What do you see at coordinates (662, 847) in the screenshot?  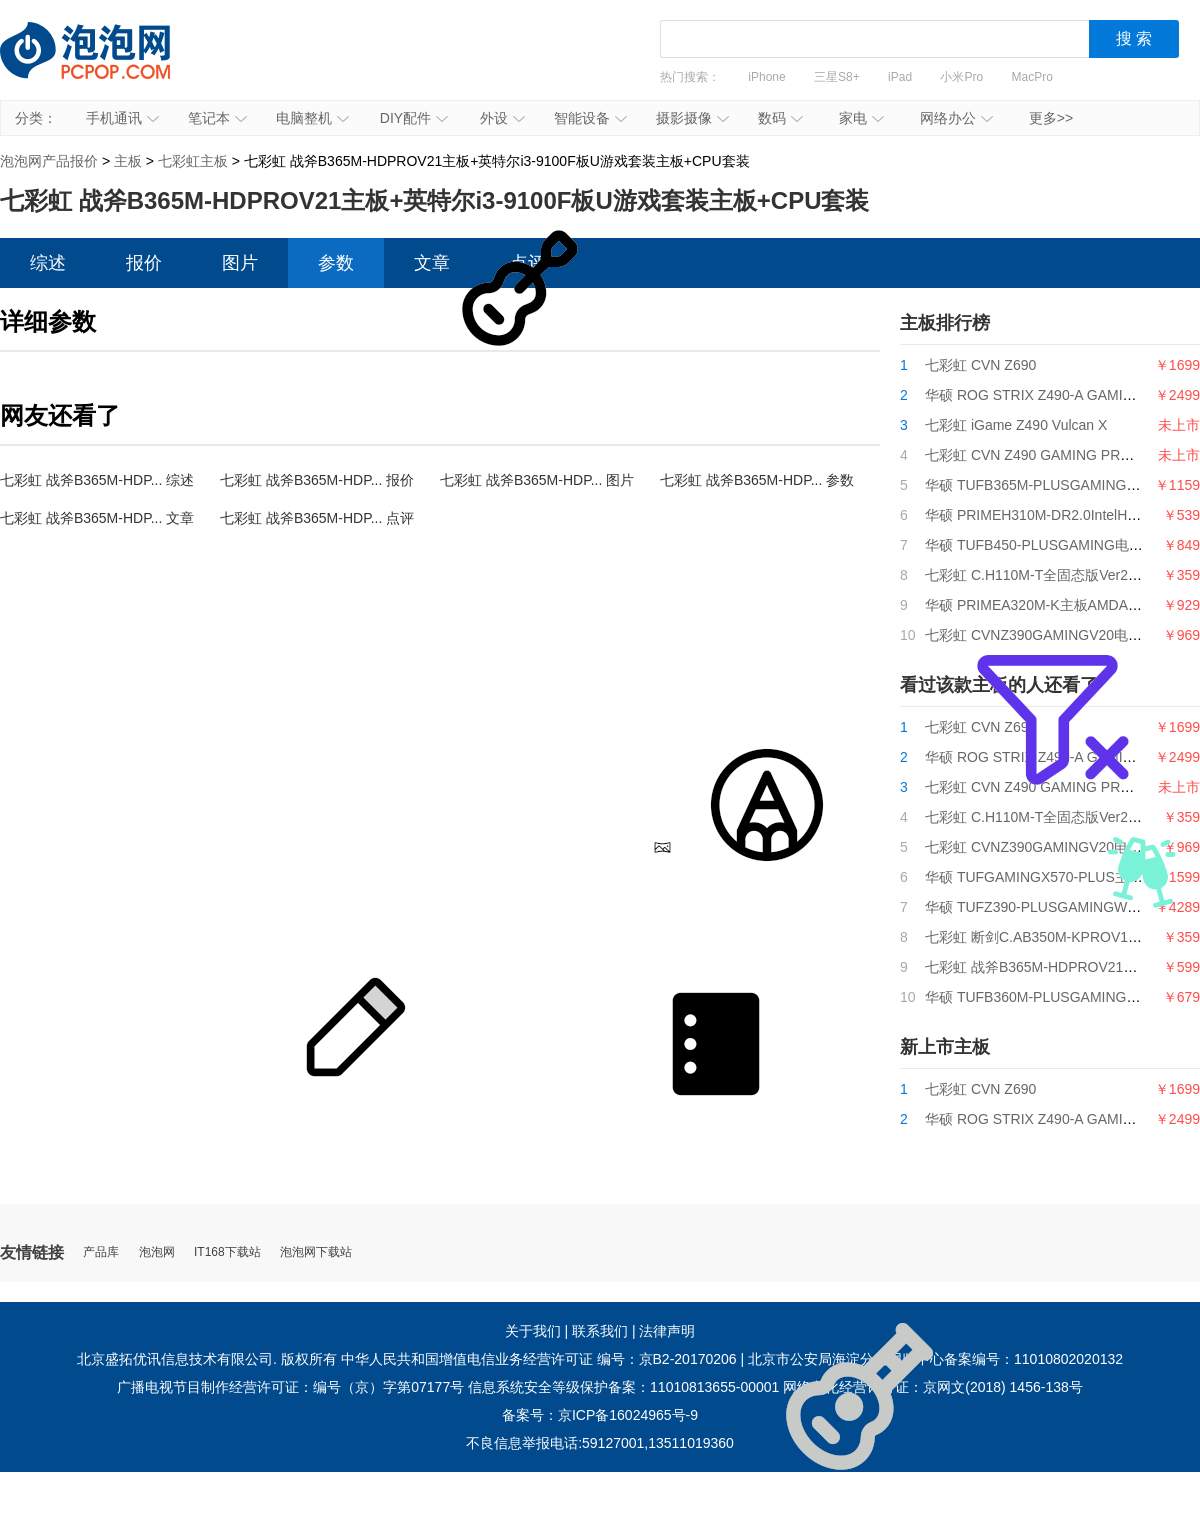 I see `view panorama photos` at bounding box center [662, 847].